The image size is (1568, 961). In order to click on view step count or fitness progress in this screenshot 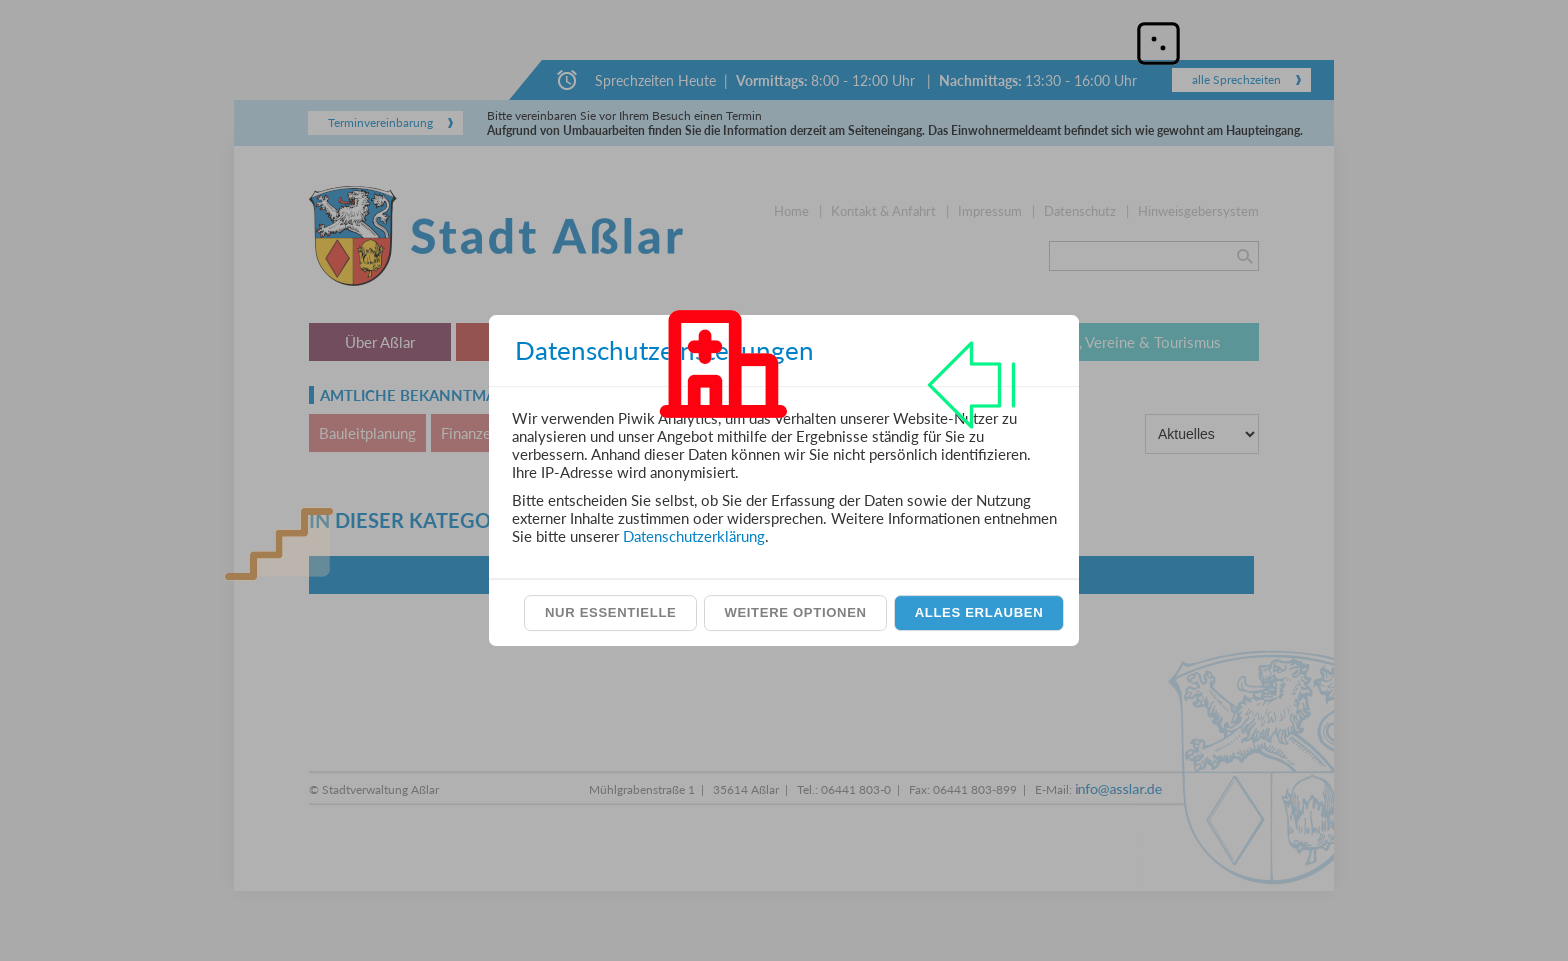, I will do `click(279, 544)`.